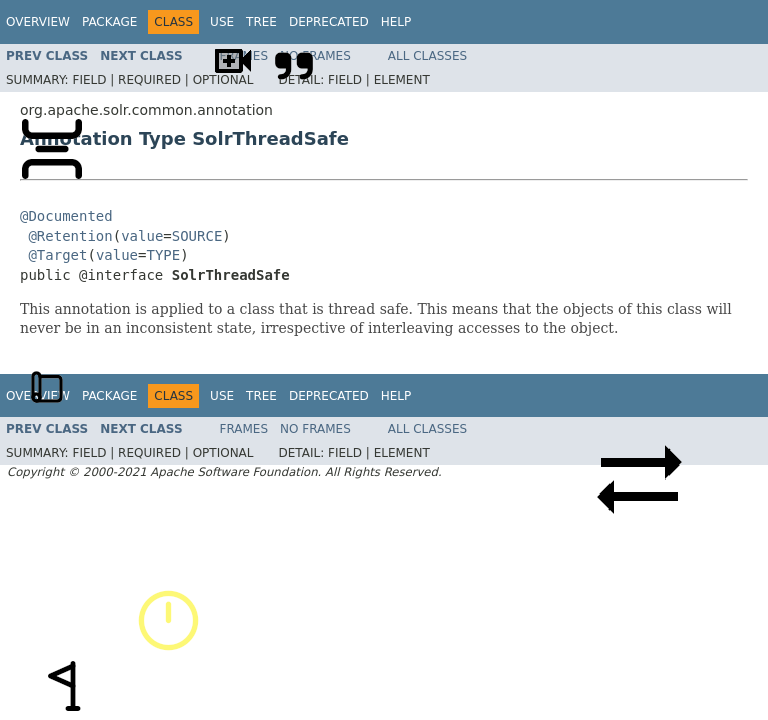  Describe the element at coordinates (68, 686) in the screenshot. I see `mark or flag an important item` at that location.